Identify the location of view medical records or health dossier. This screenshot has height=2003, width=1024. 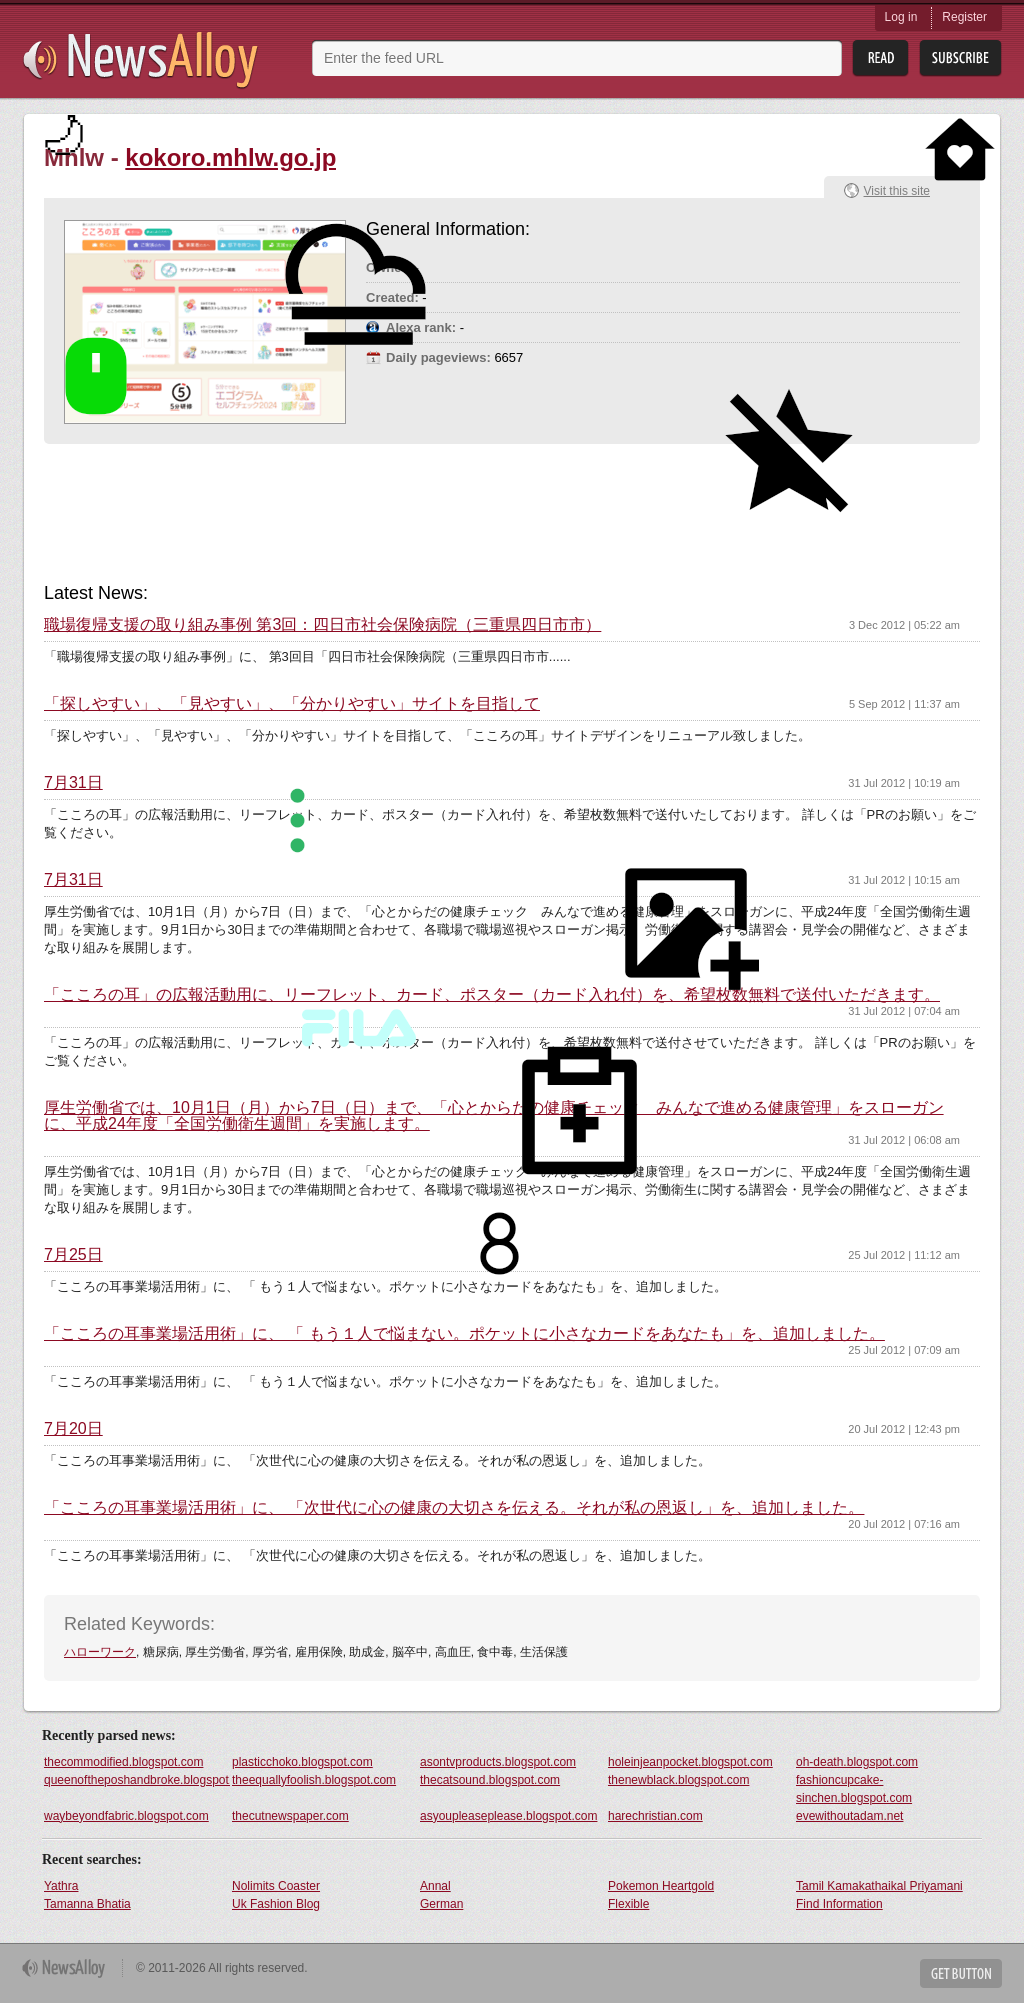
(579, 1110).